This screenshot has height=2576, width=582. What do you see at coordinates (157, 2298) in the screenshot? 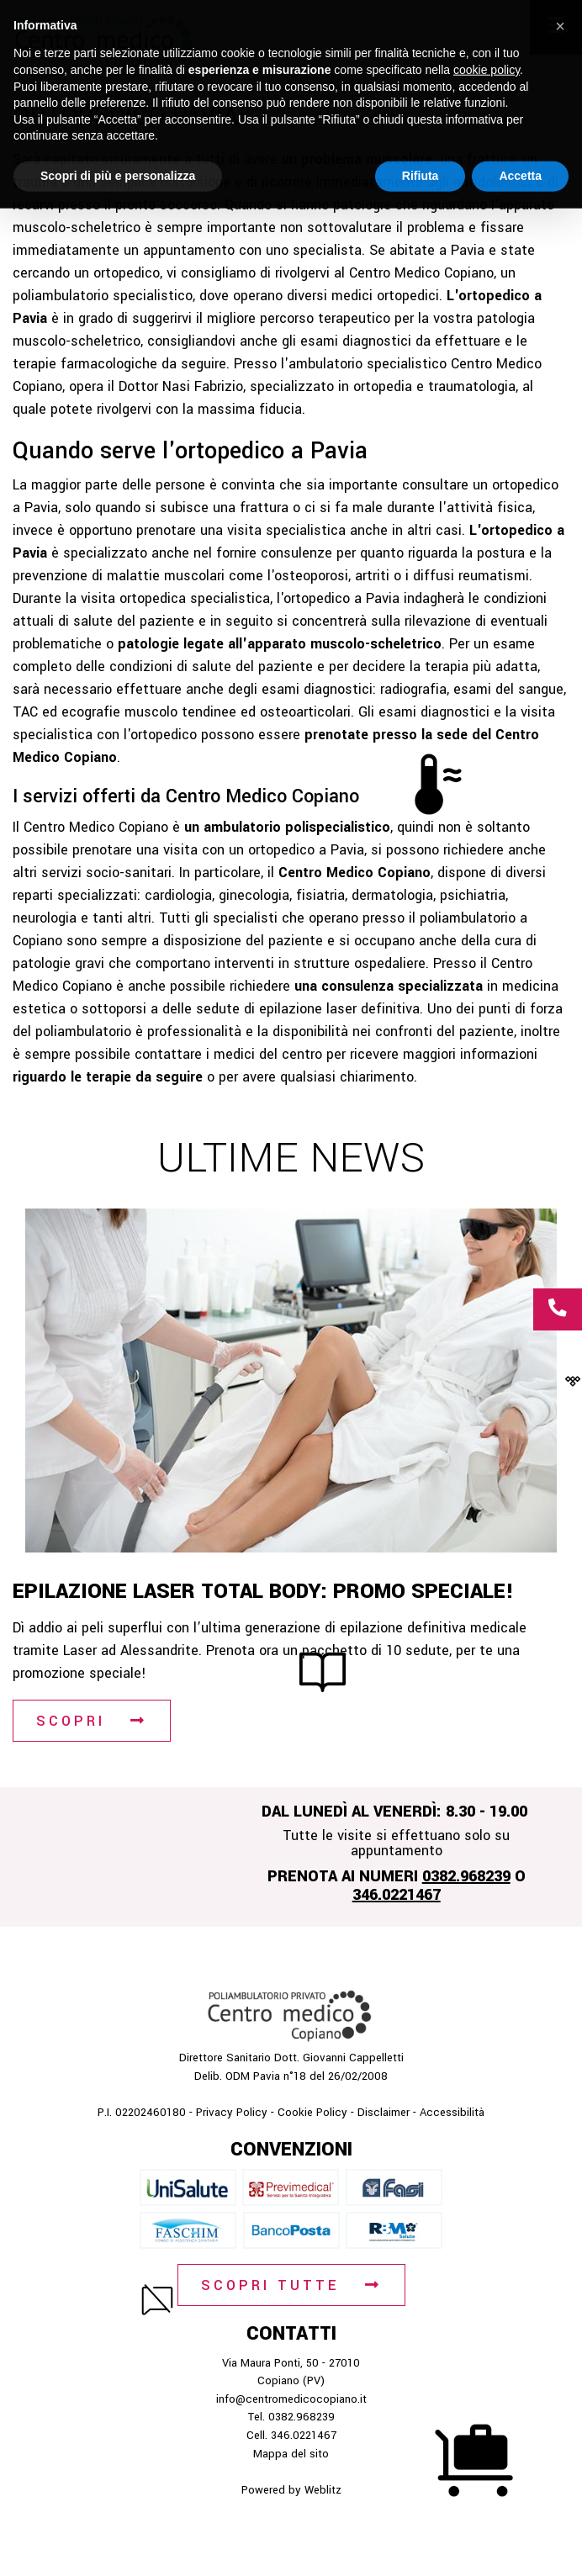
I see `mute or disable chat notifications` at bounding box center [157, 2298].